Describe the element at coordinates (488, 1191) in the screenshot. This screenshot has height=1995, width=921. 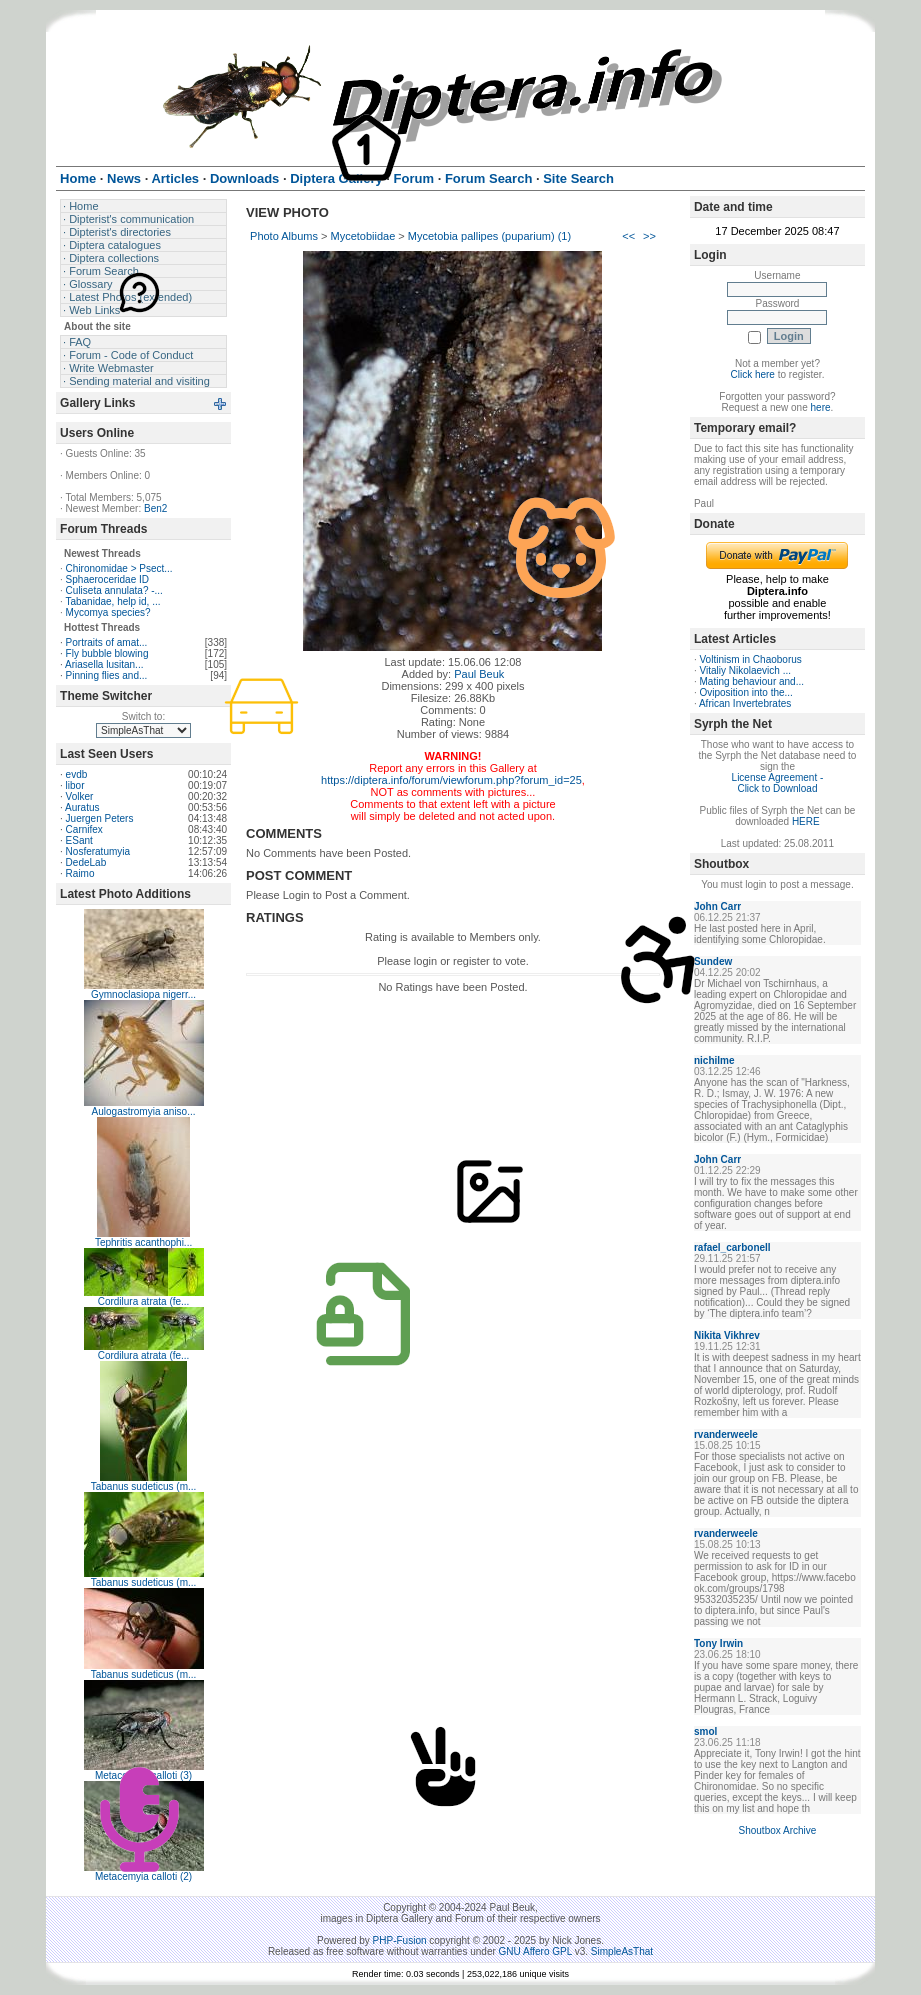
I see `remove an image from the collection` at that location.